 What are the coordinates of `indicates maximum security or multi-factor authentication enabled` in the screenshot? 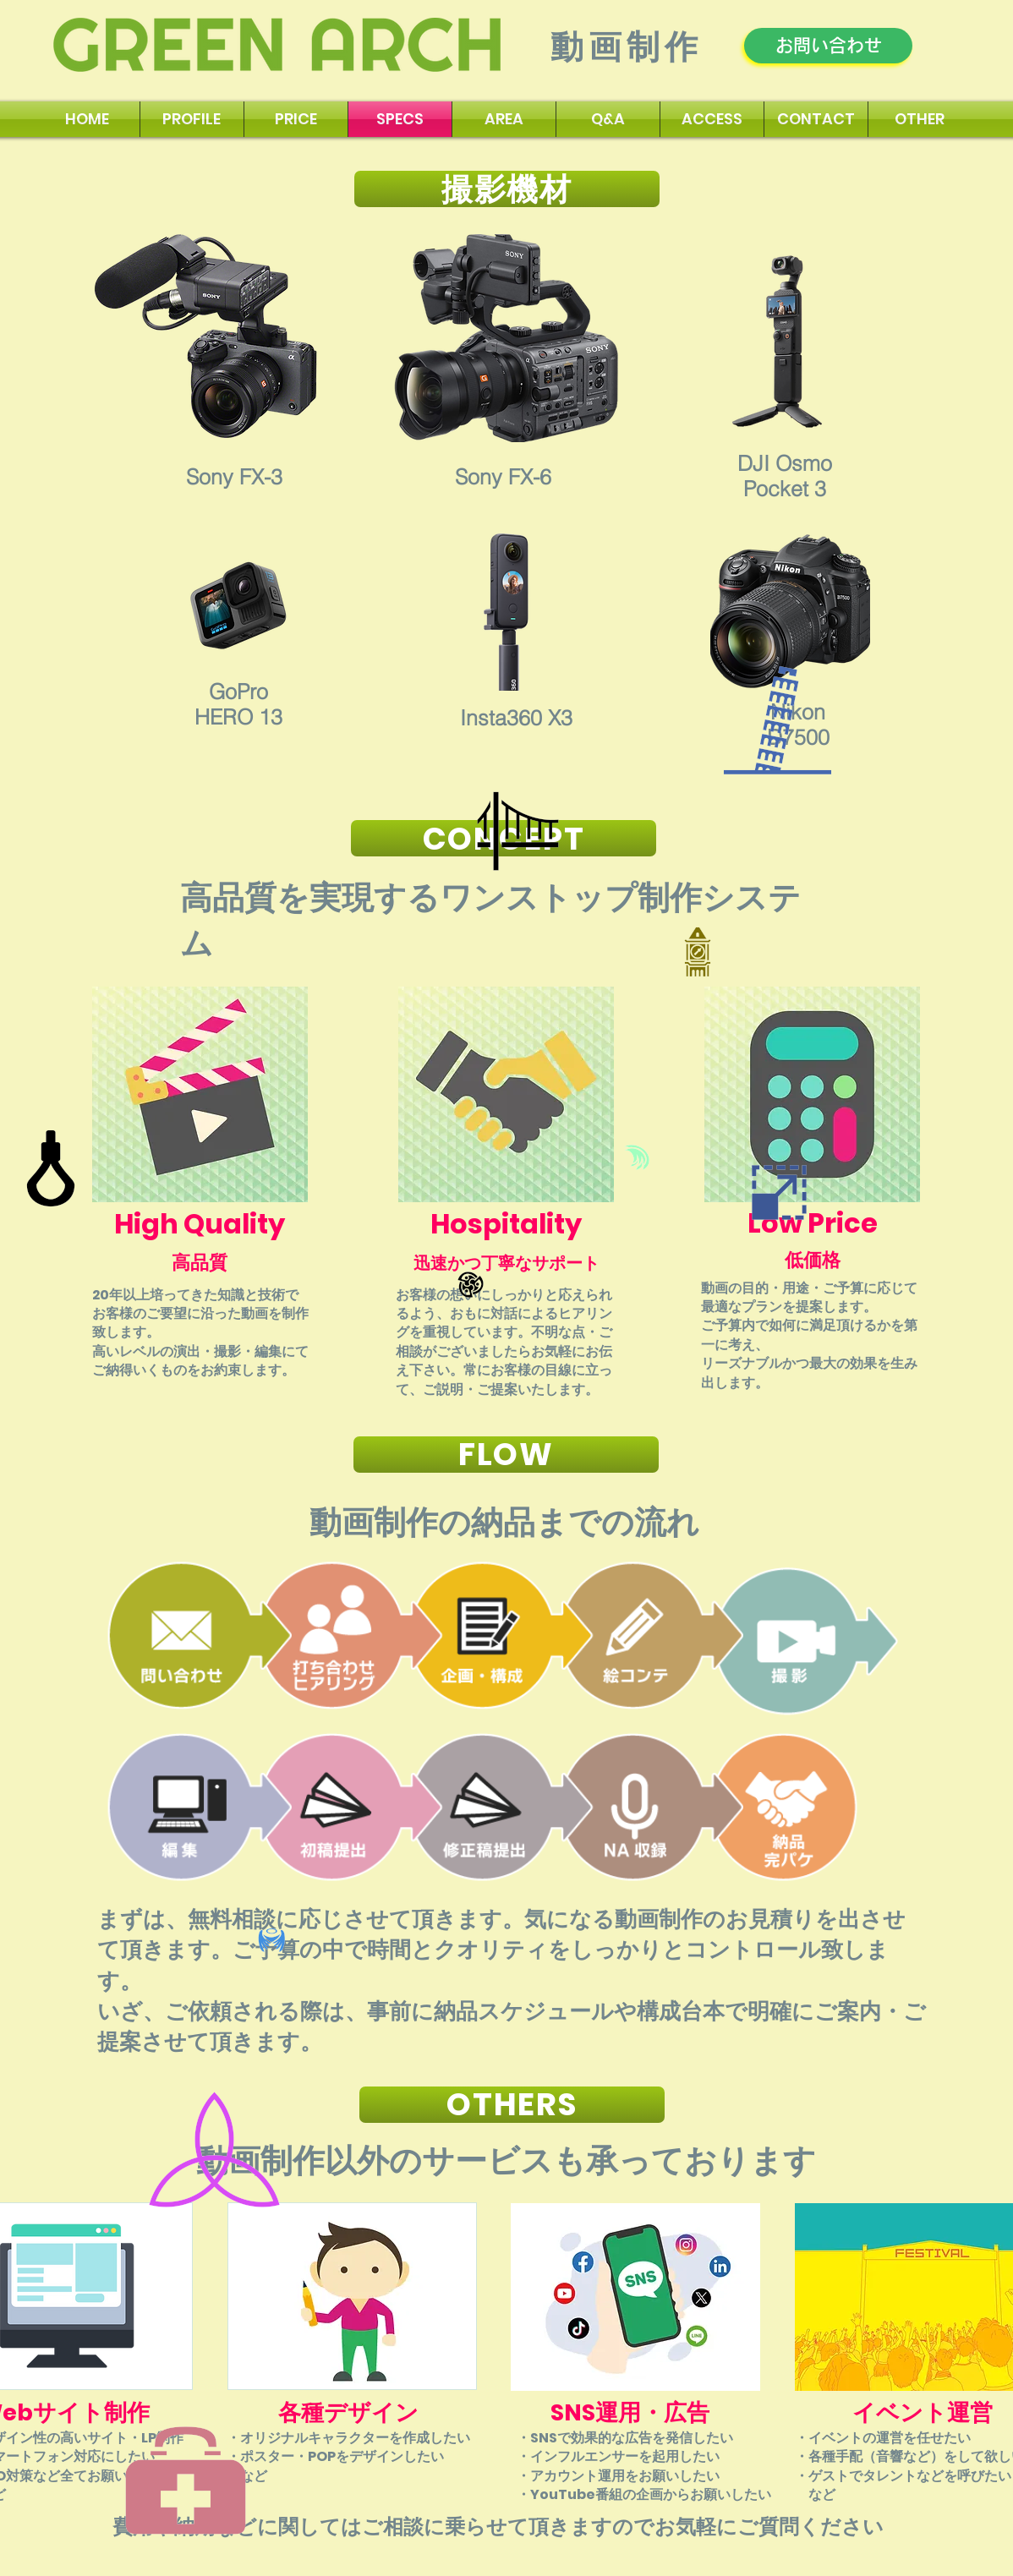 It's located at (470, 1284).